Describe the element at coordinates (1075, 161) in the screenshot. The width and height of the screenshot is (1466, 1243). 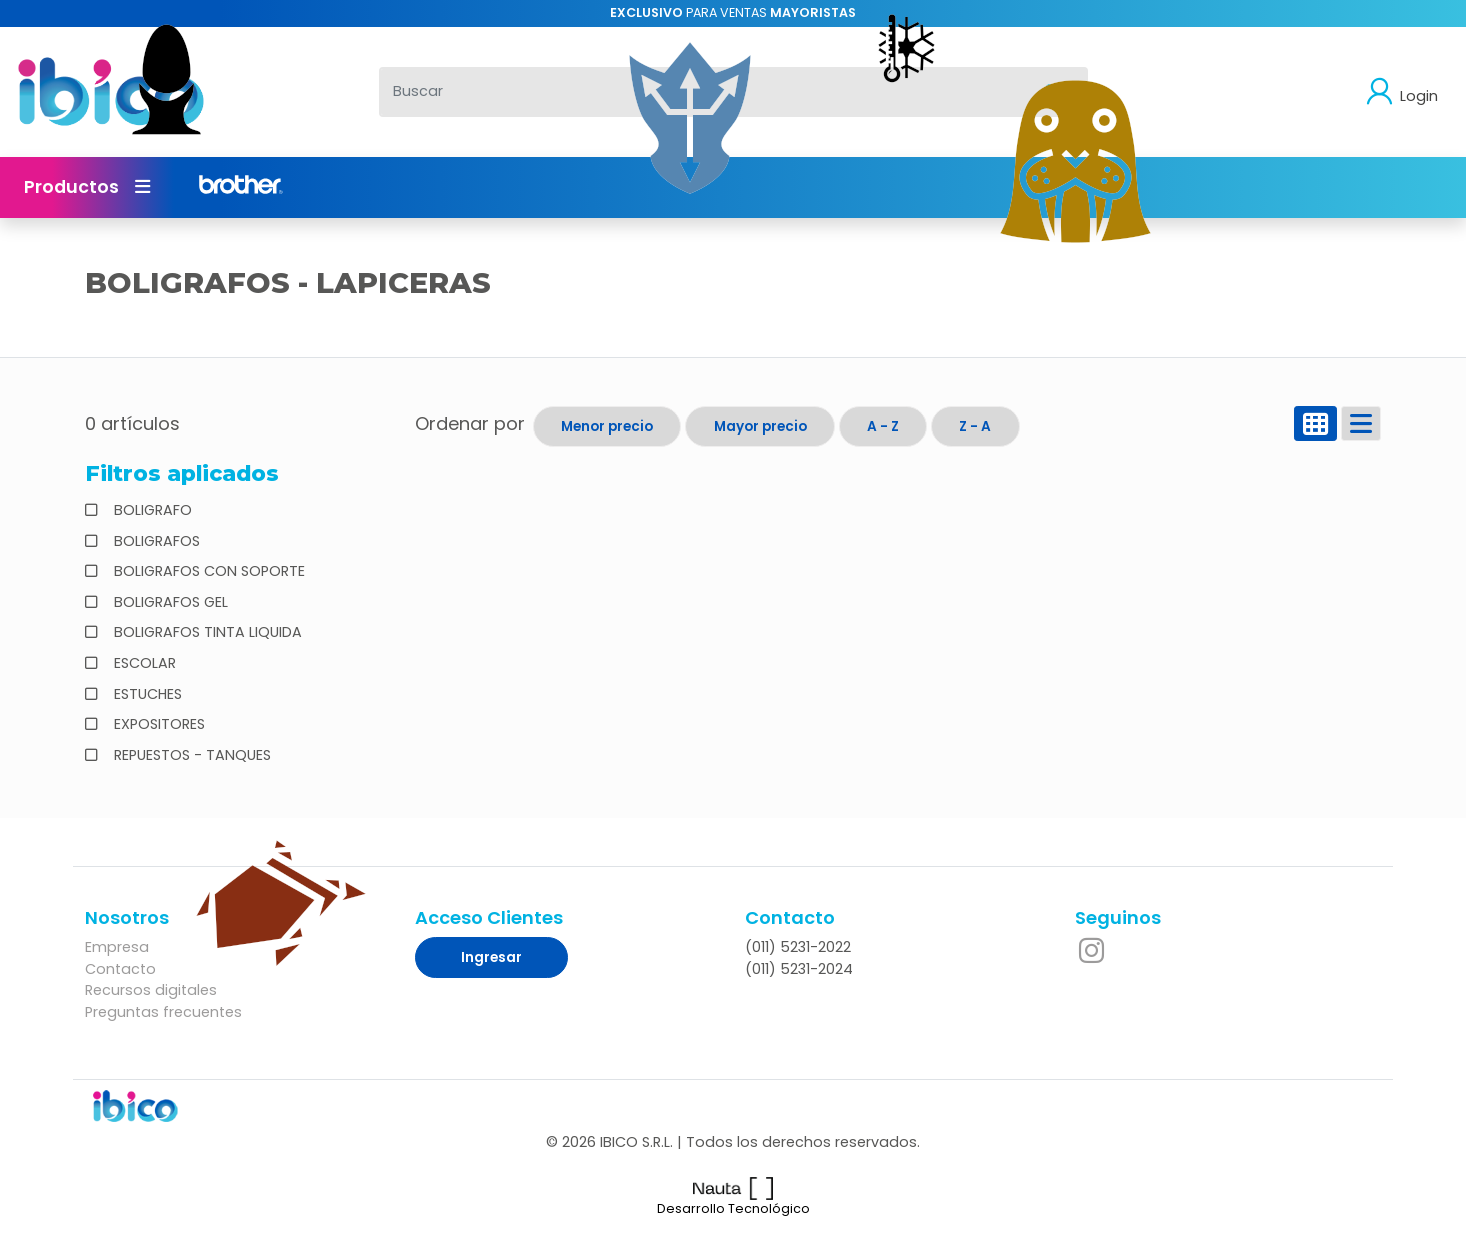
I see `walrus character or avatar icon` at that location.